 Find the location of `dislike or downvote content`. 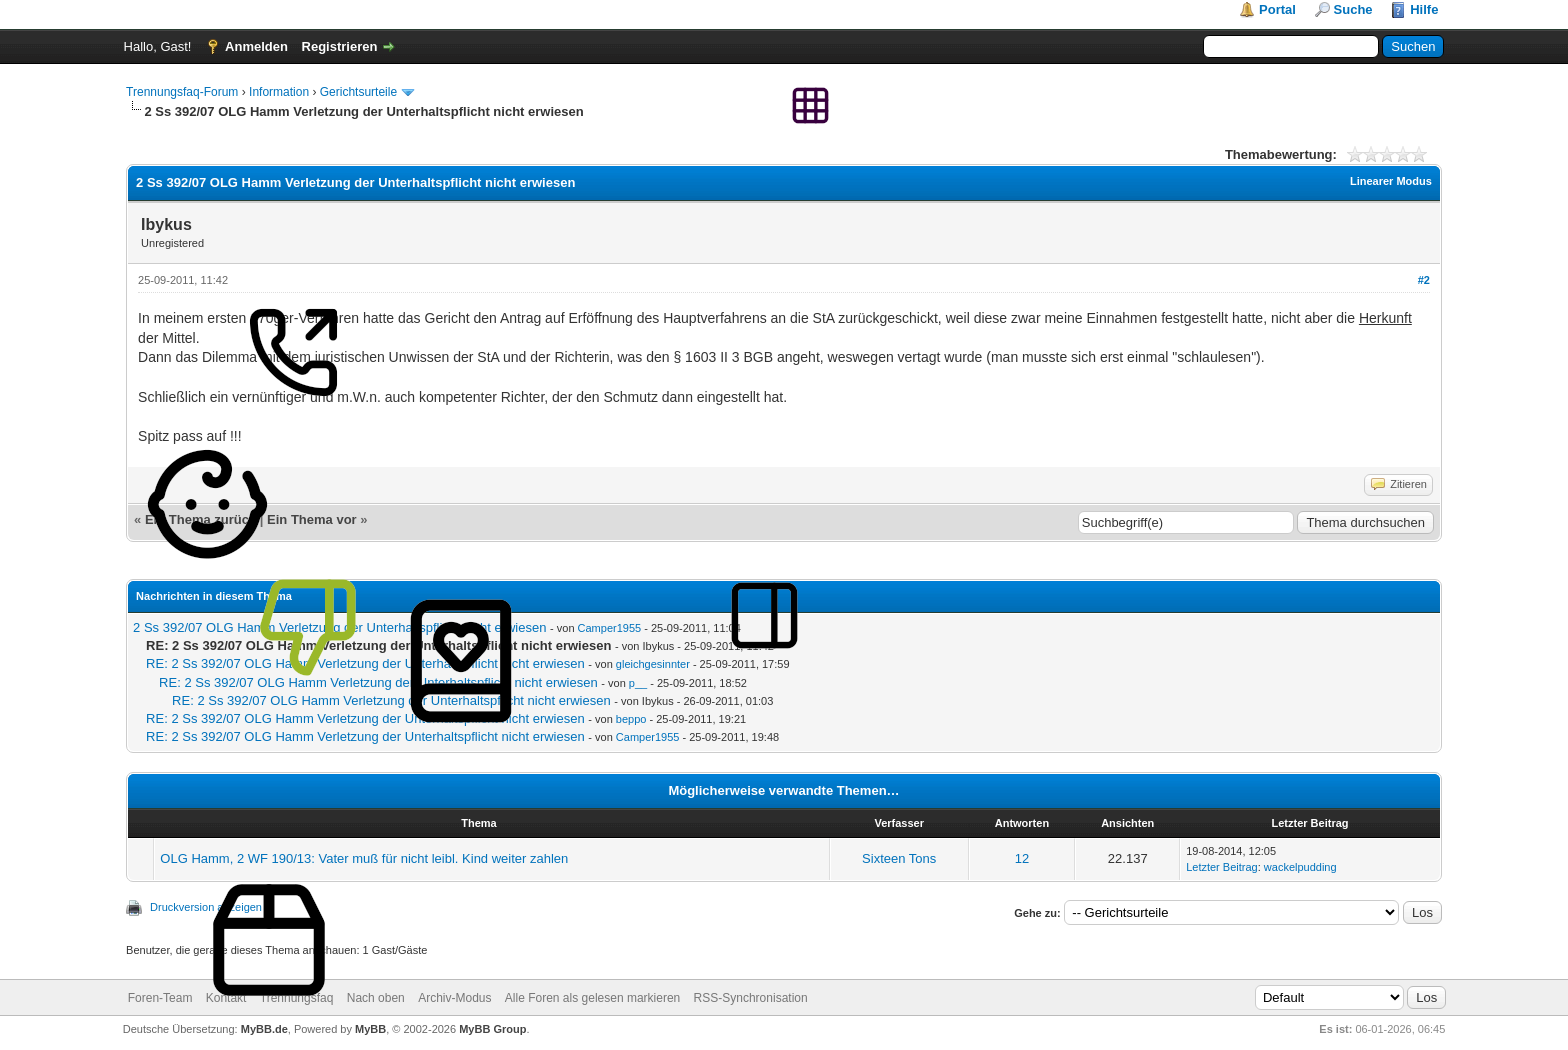

dislike or downvote content is located at coordinates (307, 627).